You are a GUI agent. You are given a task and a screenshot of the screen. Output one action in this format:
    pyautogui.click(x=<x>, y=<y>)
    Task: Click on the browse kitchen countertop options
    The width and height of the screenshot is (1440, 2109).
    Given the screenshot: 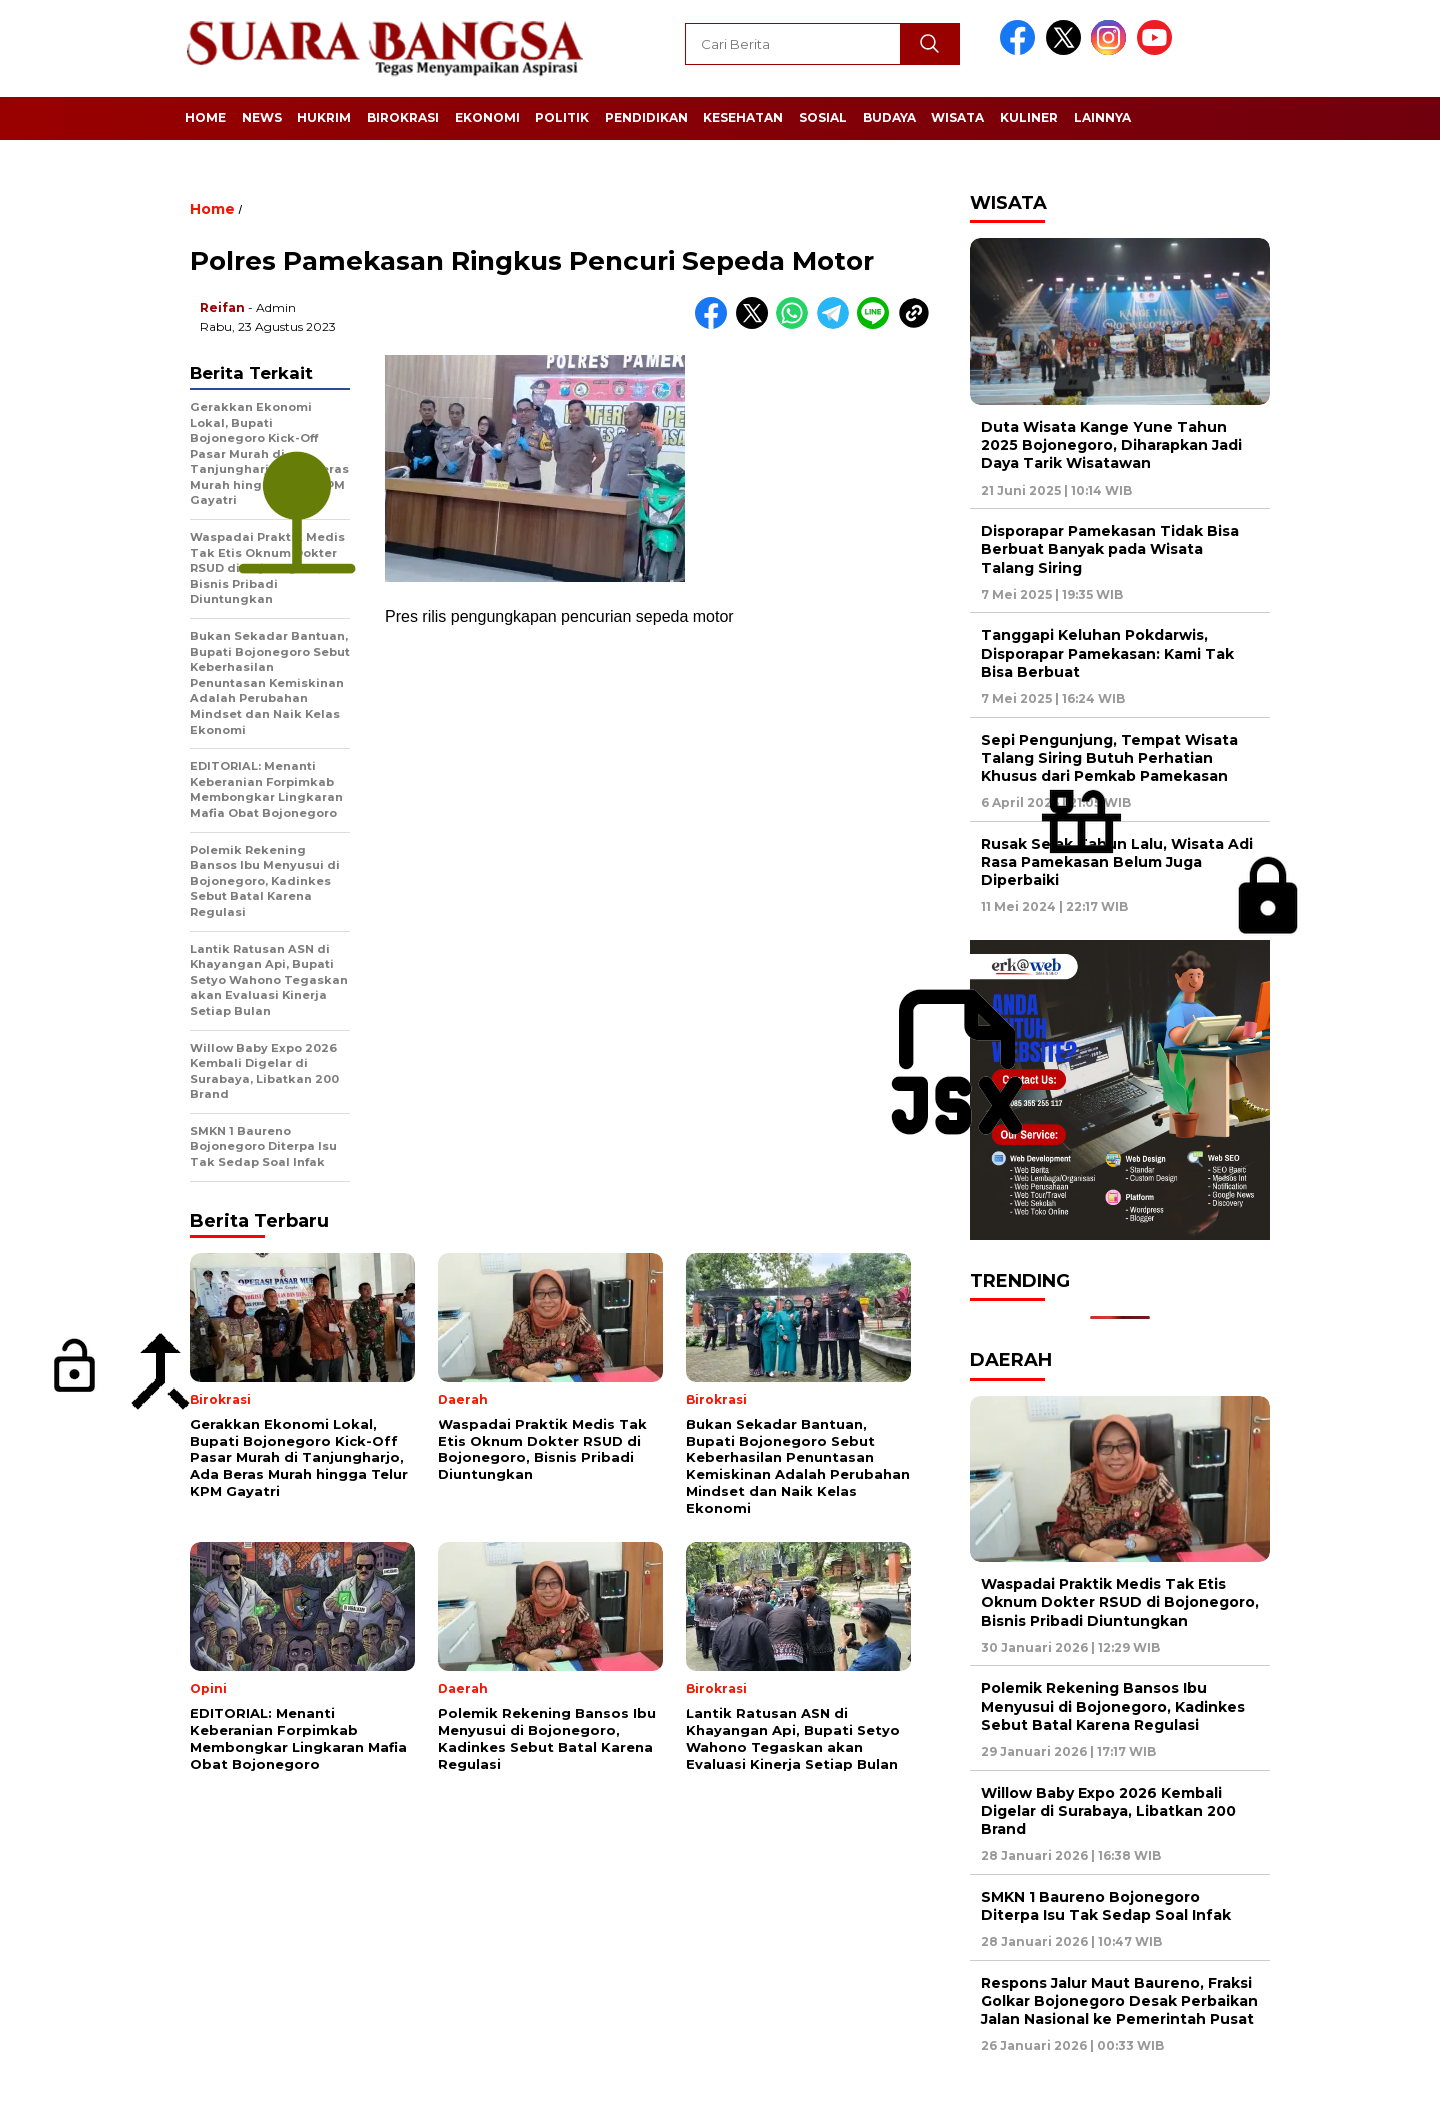 What is the action you would take?
    pyautogui.click(x=1081, y=821)
    